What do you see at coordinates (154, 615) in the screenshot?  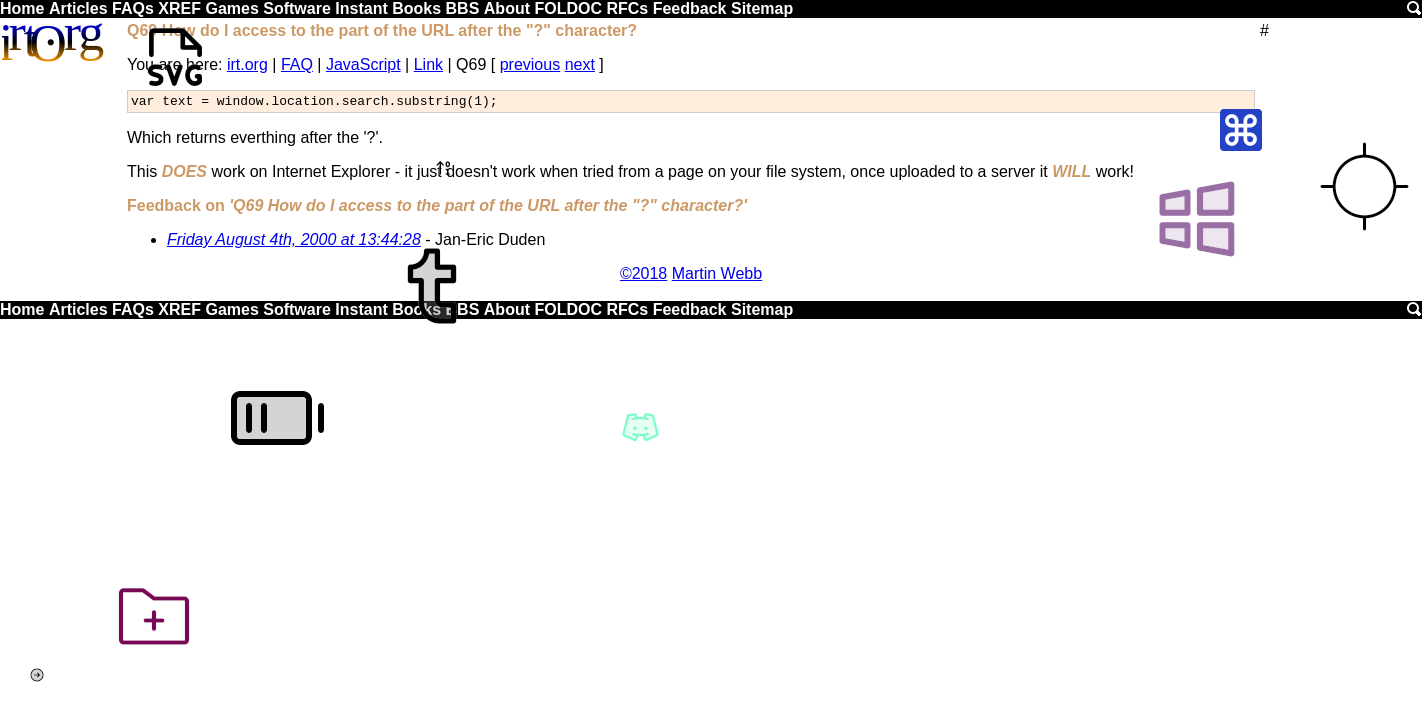 I see `create a new folder` at bounding box center [154, 615].